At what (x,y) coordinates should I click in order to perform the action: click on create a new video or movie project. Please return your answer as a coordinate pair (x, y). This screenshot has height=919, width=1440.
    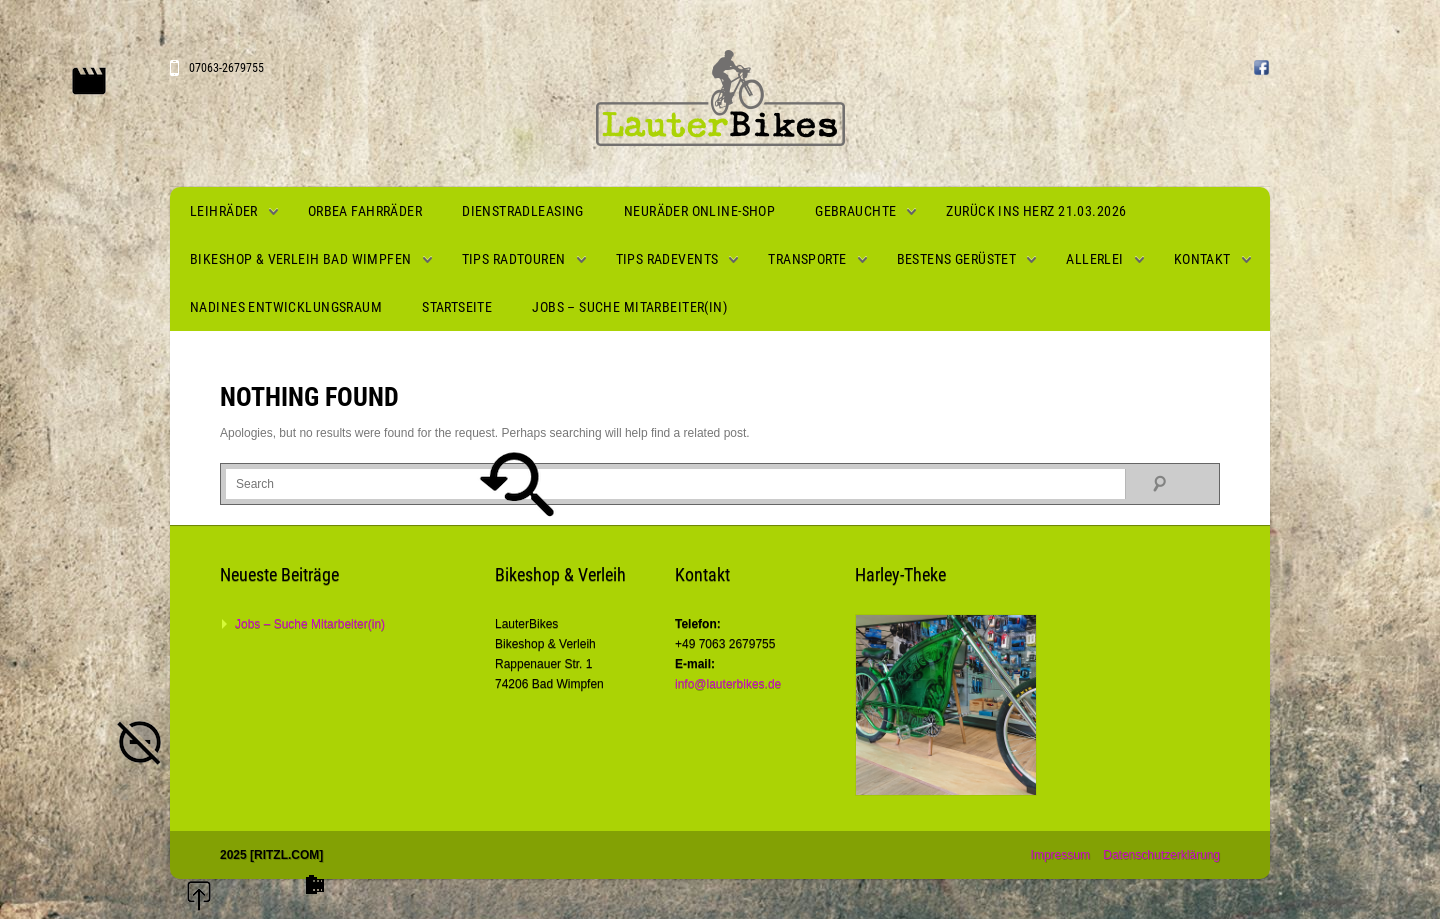
    Looking at the image, I should click on (89, 81).